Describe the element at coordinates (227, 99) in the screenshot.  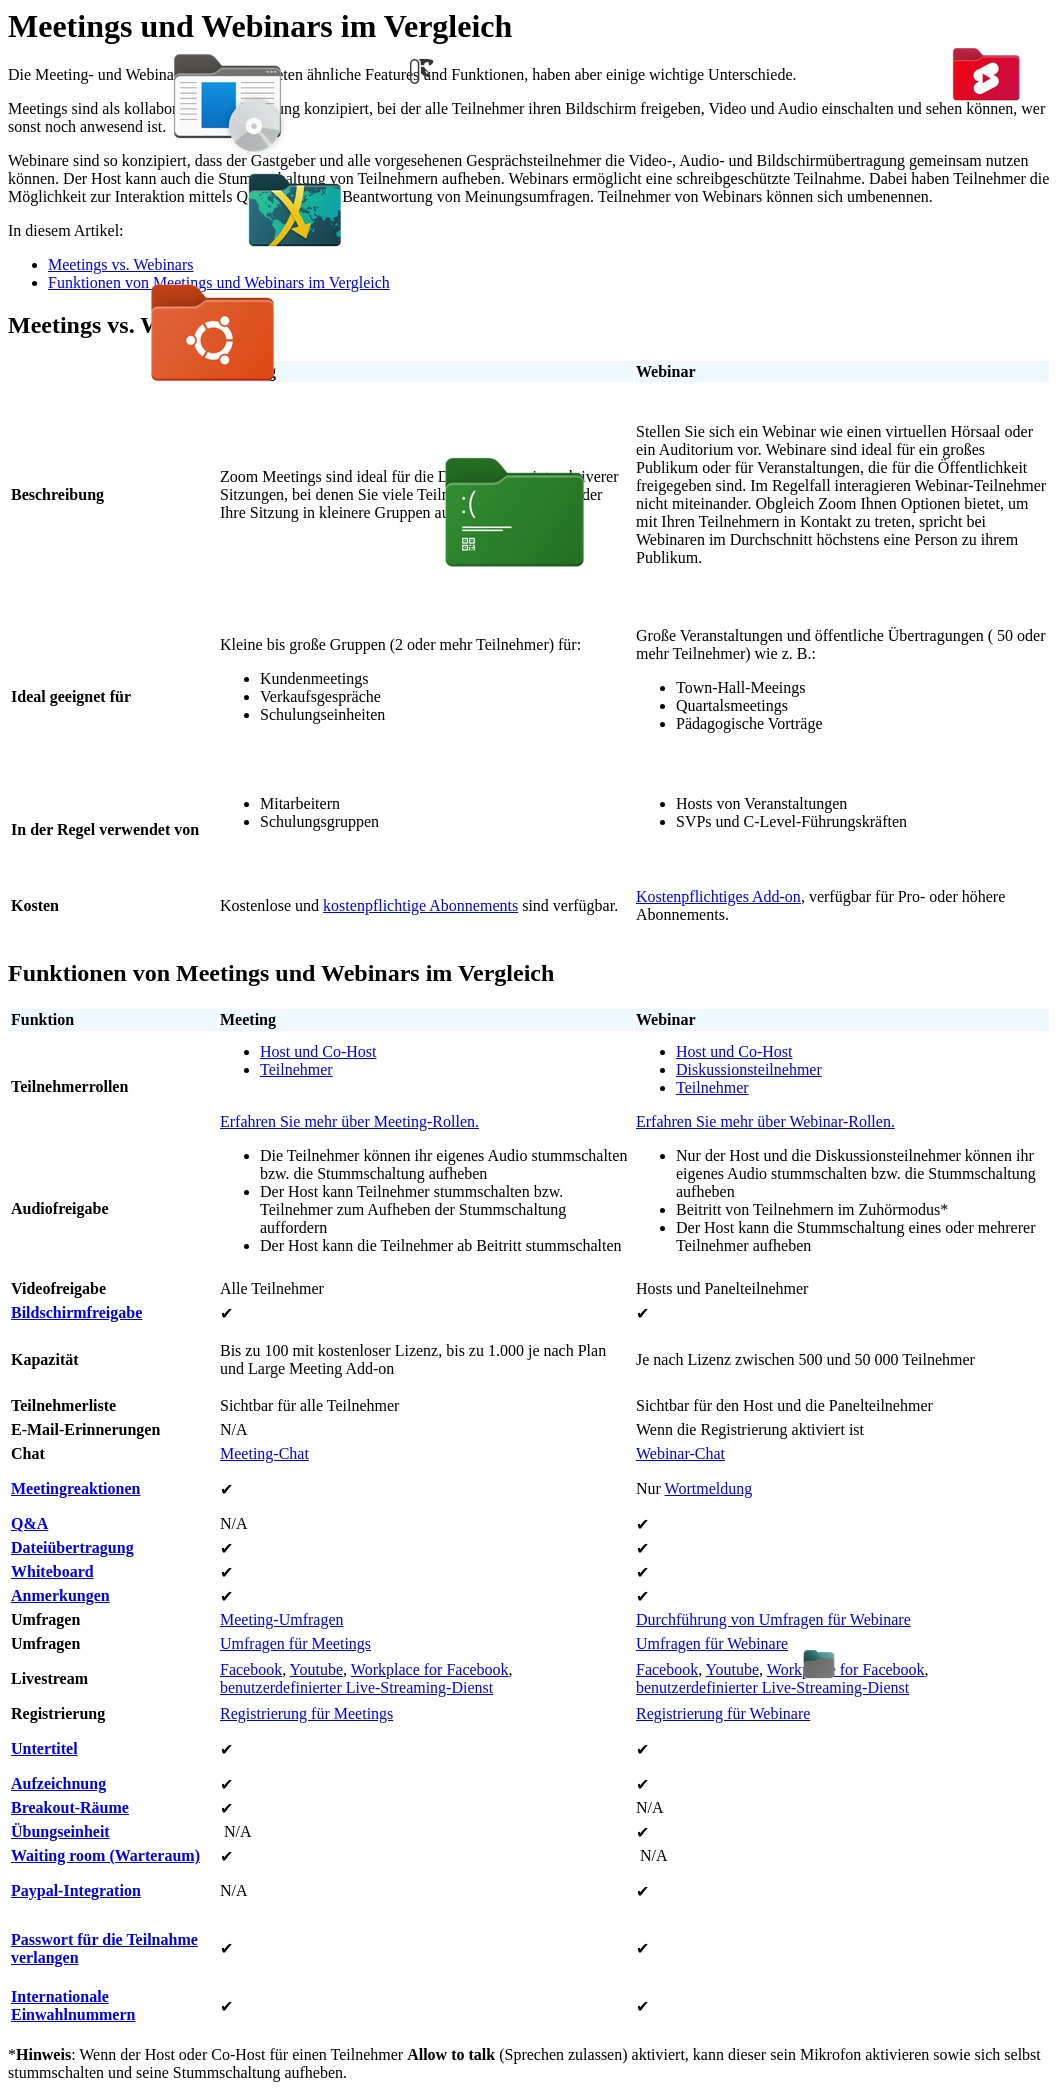
I see `open folder containing program executables` at that location.